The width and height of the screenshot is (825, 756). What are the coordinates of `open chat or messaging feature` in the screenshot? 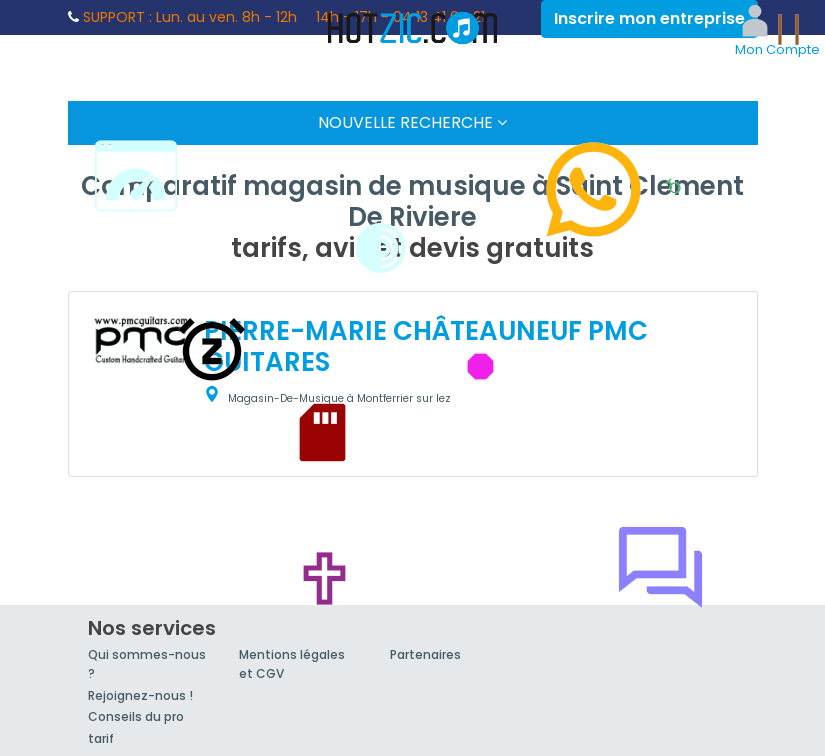 It's located at (662, 566).